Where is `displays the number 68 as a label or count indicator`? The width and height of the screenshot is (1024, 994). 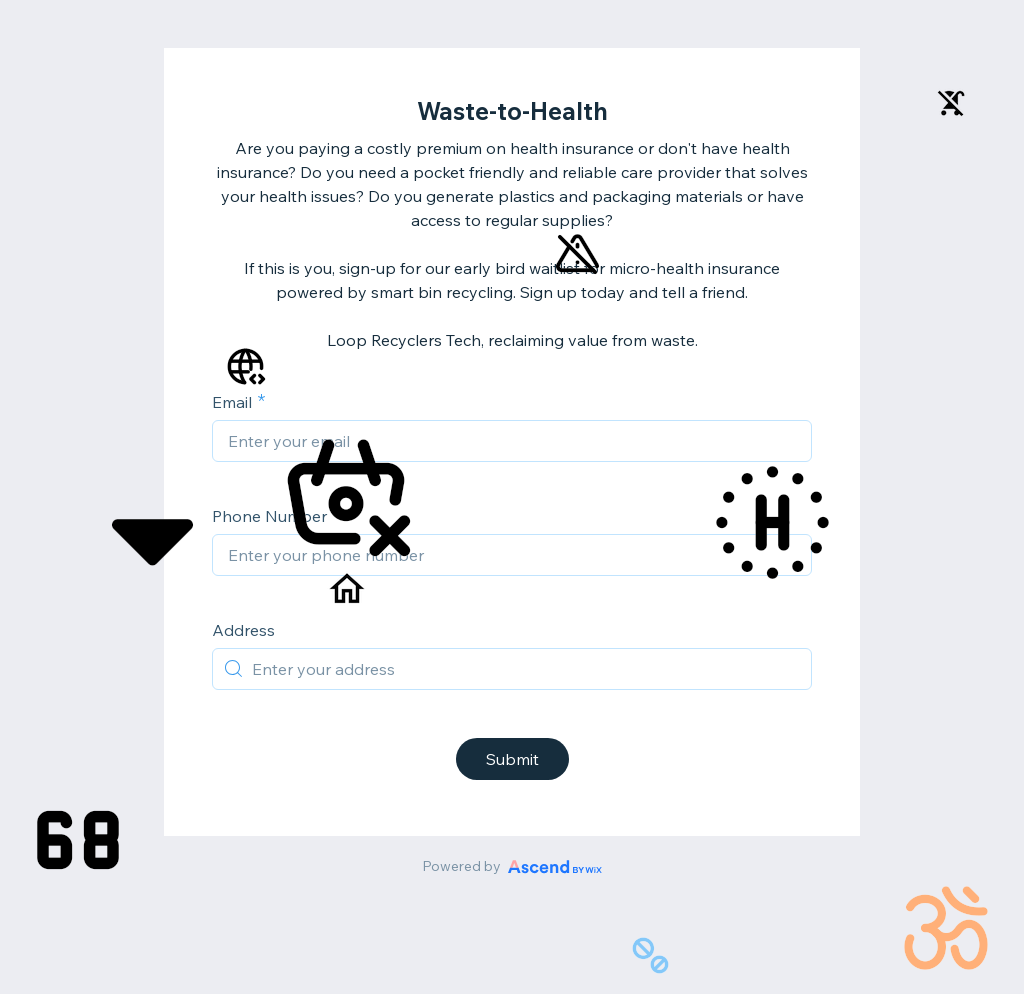
displays the number 68 as a label or count indicator is located at coordinates (78, 840).